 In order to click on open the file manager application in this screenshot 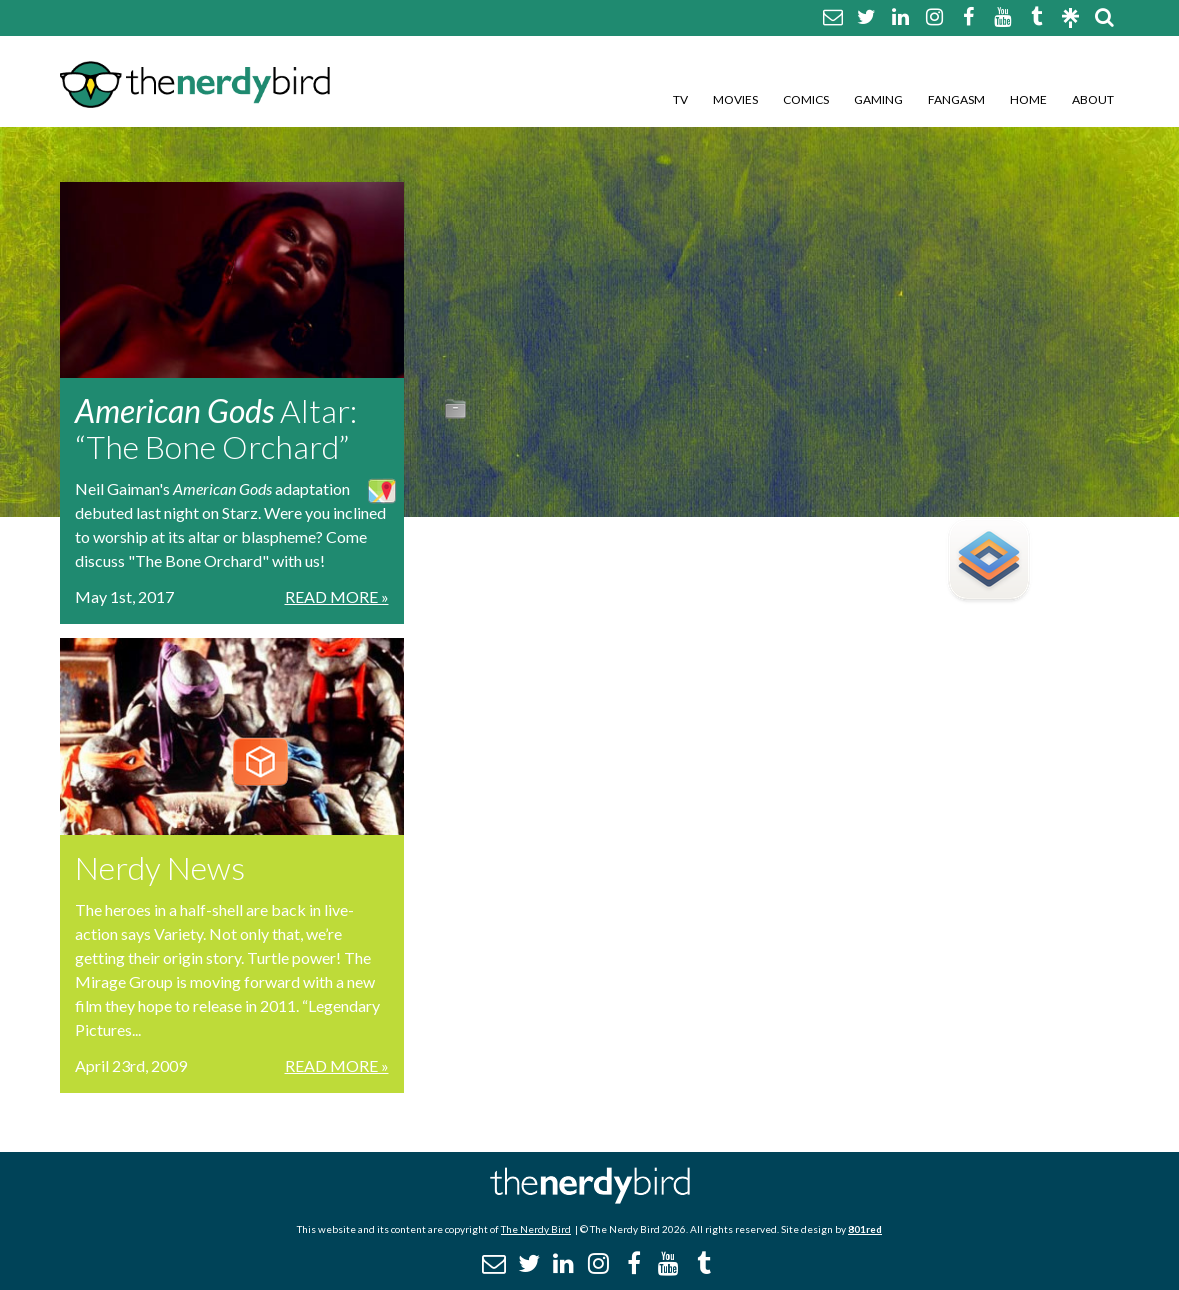, I will do `click(455, 408)`.